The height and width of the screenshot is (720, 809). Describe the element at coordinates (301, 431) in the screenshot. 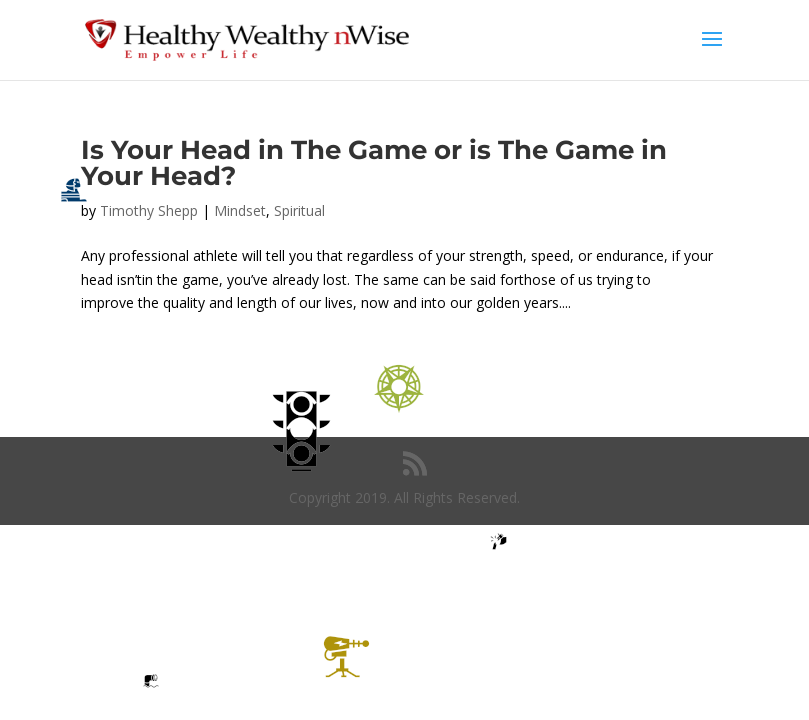

I see `indicates ready status or go signal` at that location.